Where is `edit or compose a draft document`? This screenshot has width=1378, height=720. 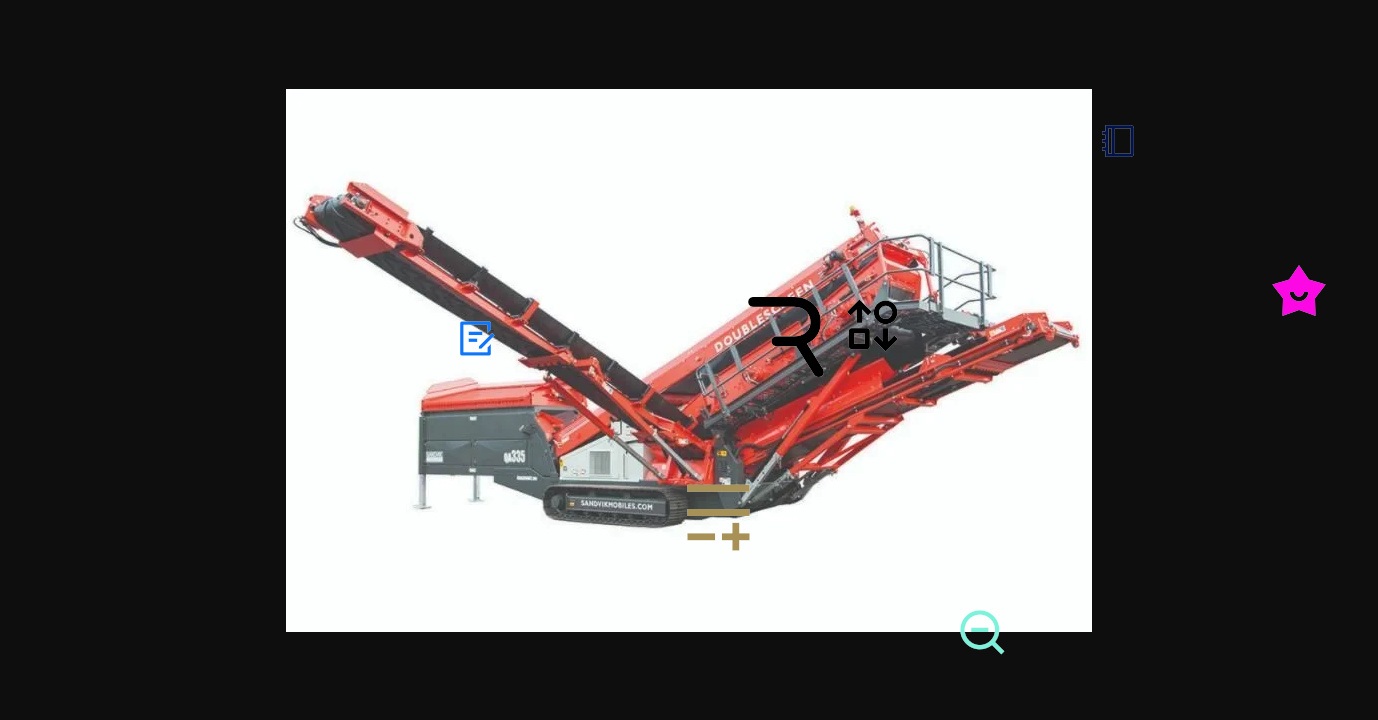 edit or compose a draft document is located at coordinates (475, 338).